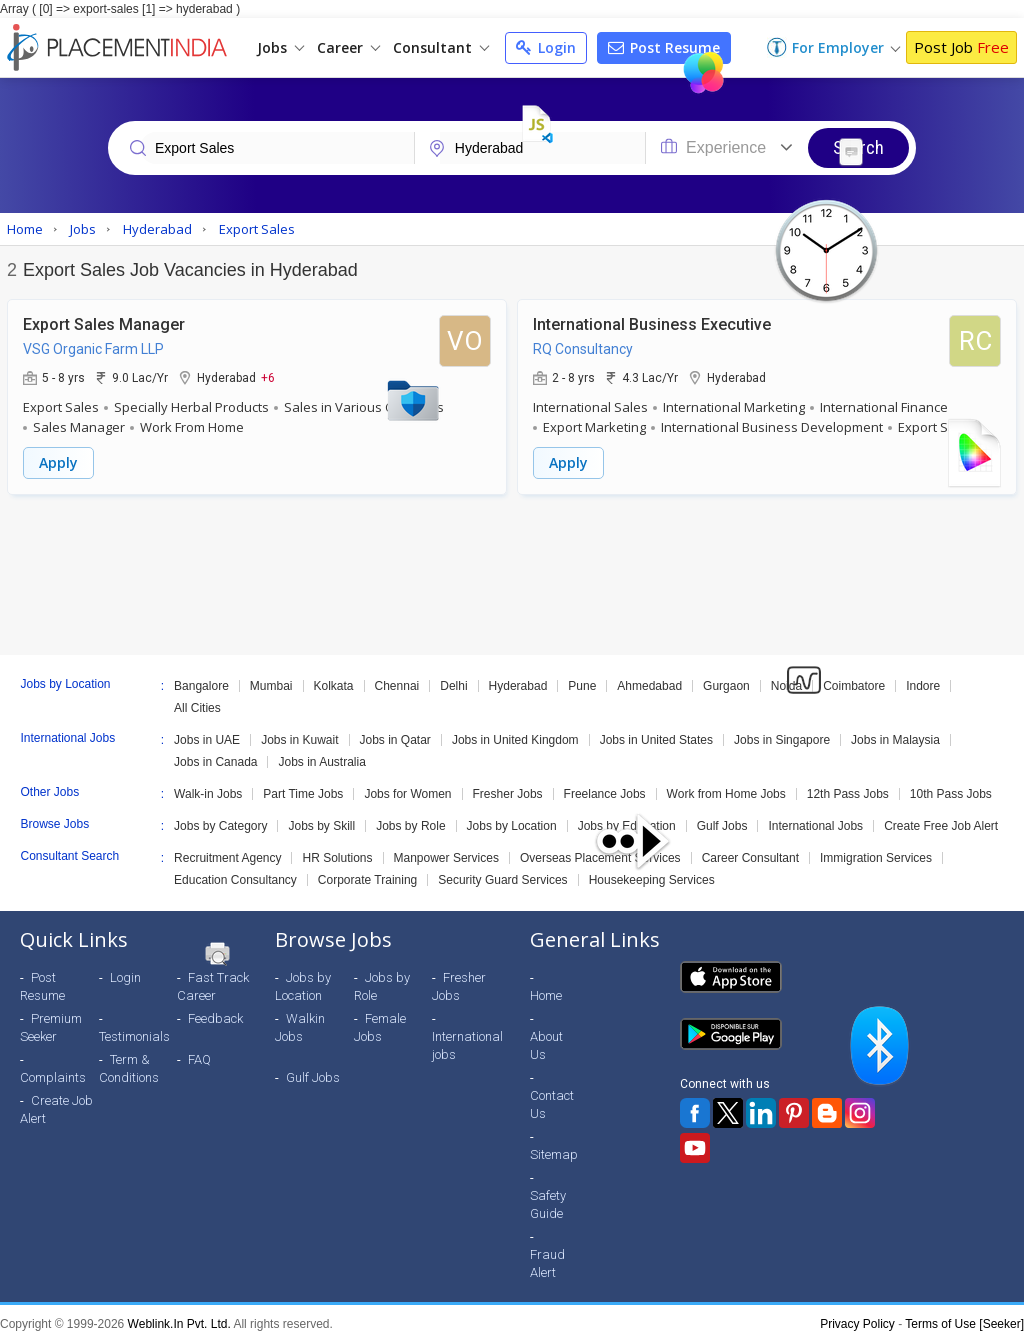  Describe the element at coordinates (413, 402) in the screenshot. I see `open microsoft defender security files folder` at that location.